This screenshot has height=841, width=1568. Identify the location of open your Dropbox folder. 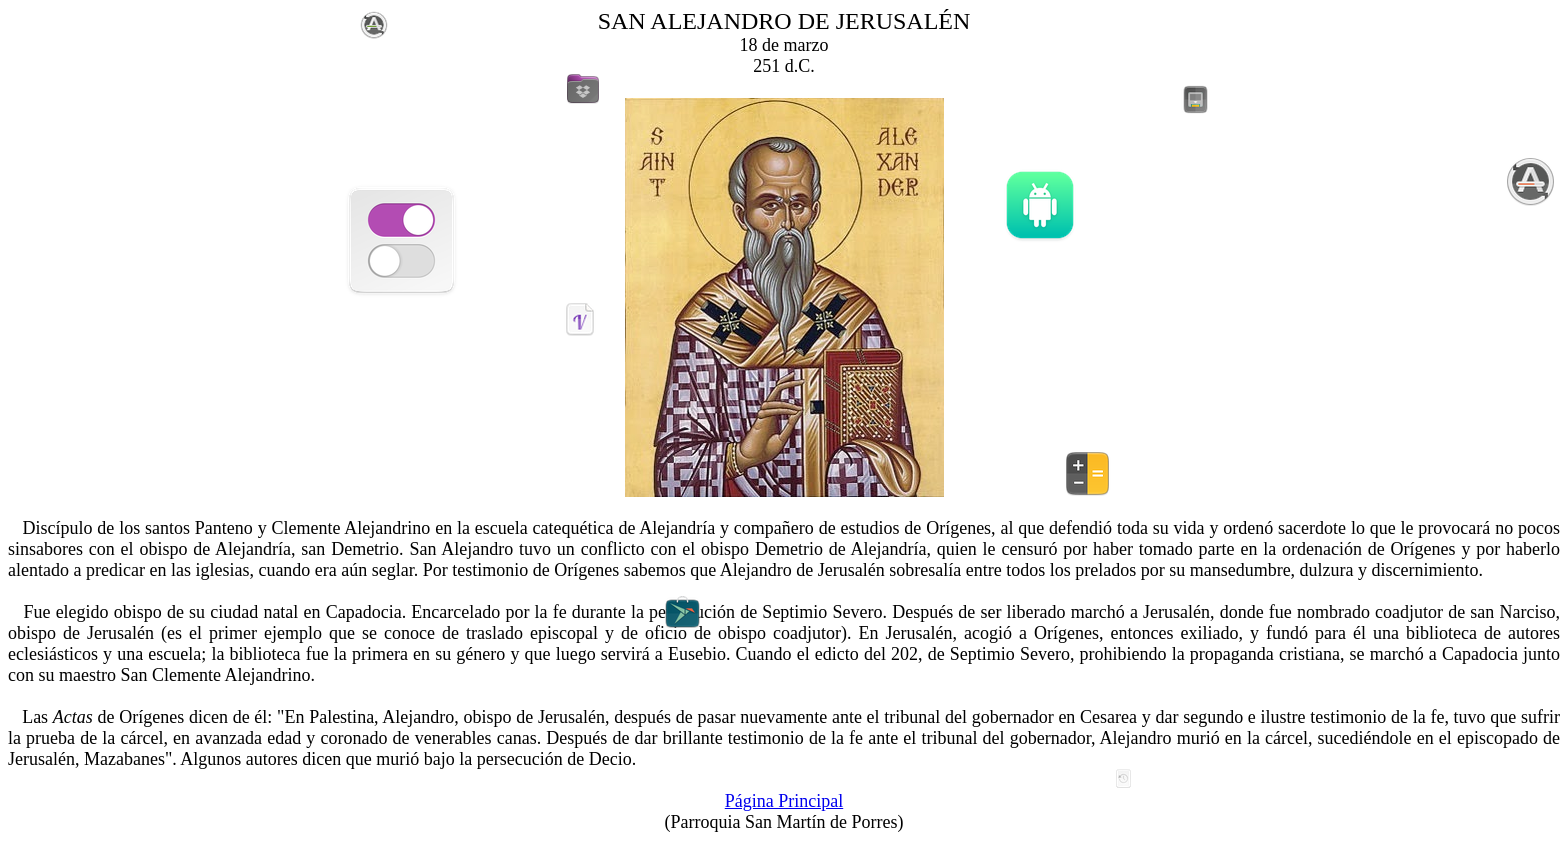
(583, 88).